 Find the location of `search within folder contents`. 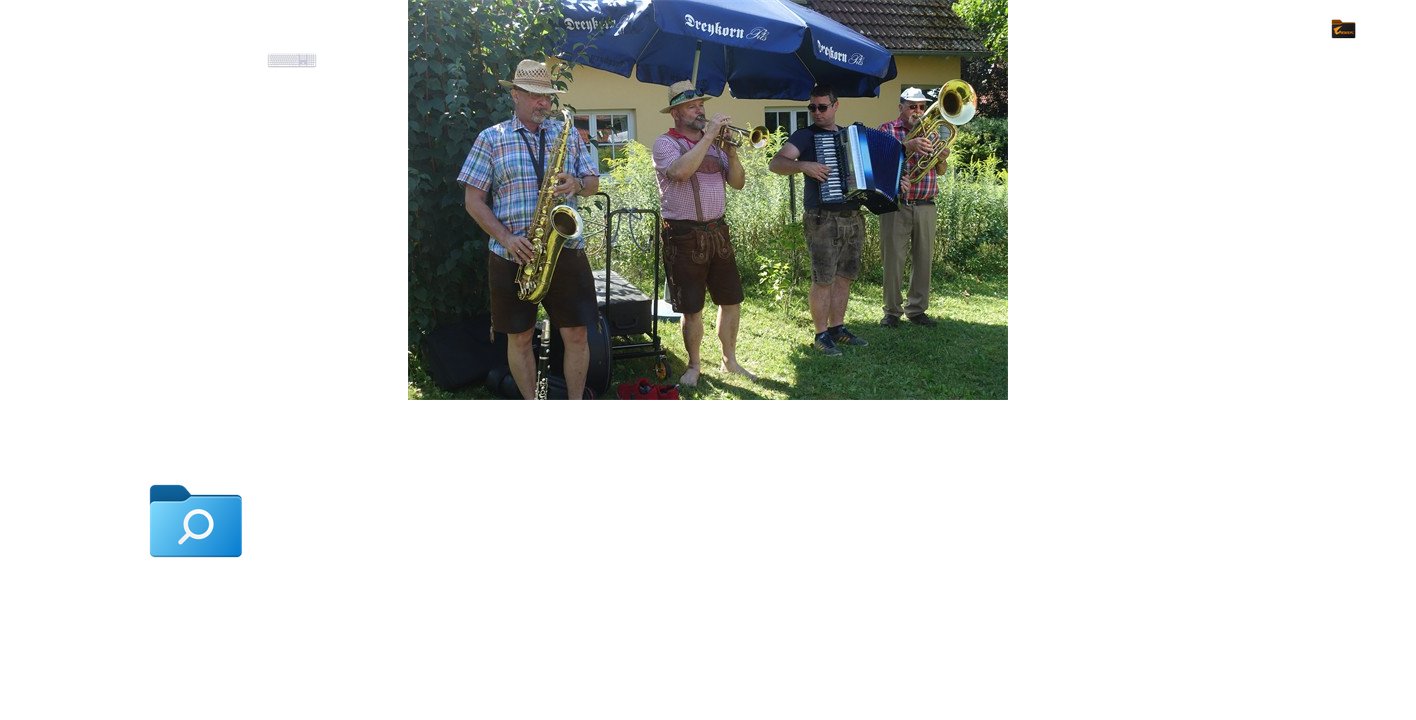

search within folder contents is located at coordinates (195, 523).